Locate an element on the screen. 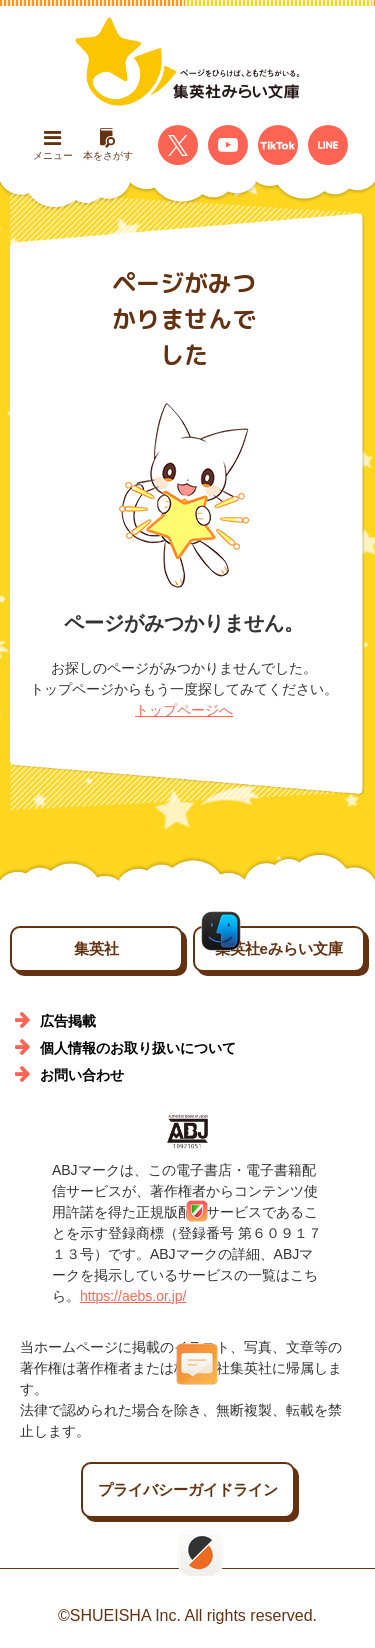 The width and height of the screenshot is (375, 1648). open firewall configuration settings is located at coordinates (197, 1211).